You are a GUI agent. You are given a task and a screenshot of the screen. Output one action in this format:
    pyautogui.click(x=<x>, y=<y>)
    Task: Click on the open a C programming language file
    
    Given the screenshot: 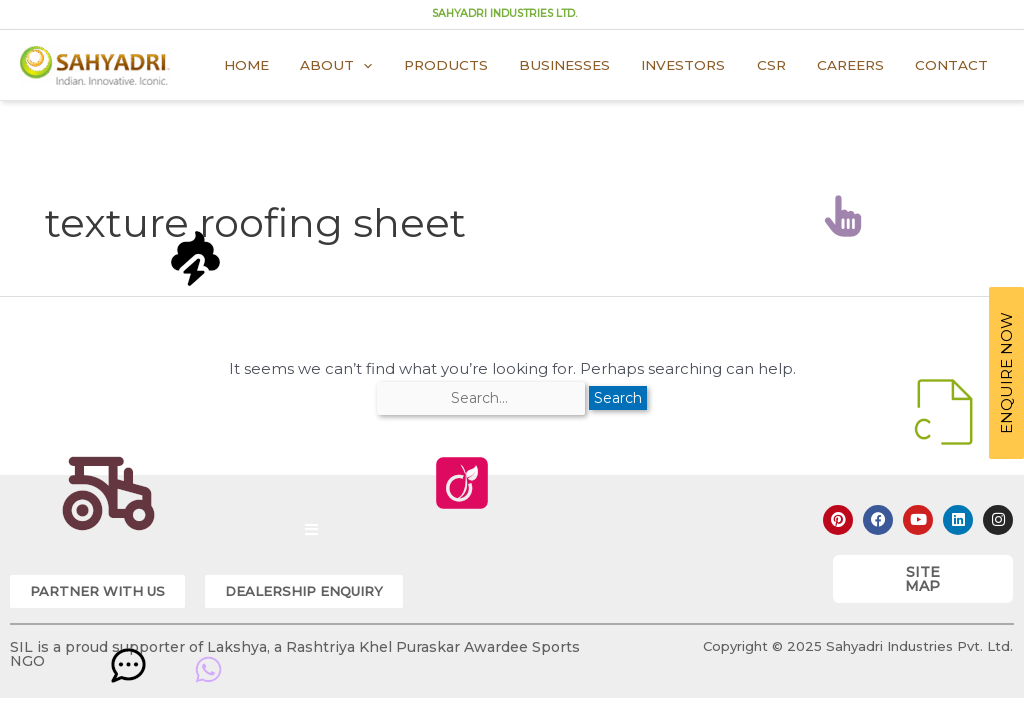 What is the action you would take?
    pyautogui.click(x=945, y=412)
    